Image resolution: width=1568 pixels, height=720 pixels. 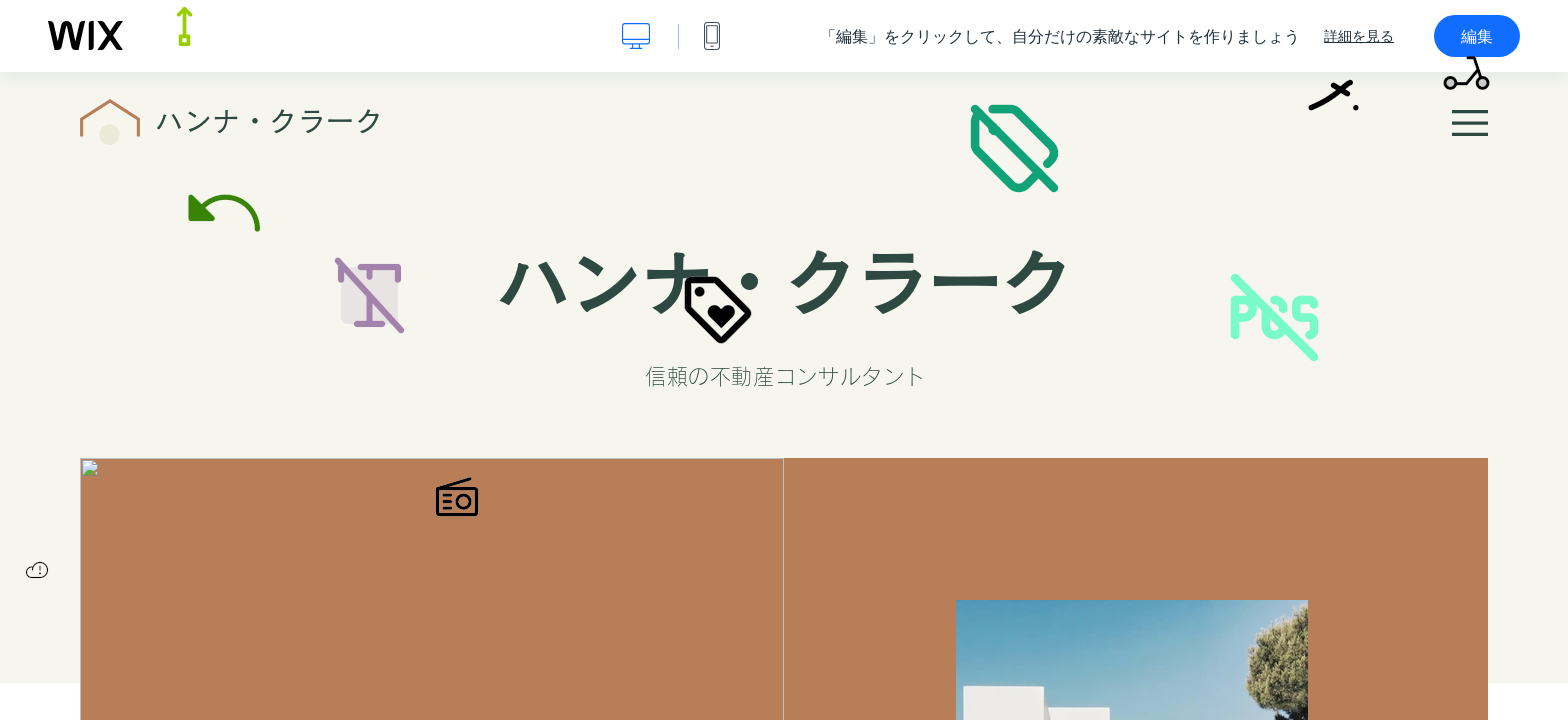 What do you see at coordinates (225, 210) in the screenshot?
I see `undo last action` at bounding box center [225, 210].